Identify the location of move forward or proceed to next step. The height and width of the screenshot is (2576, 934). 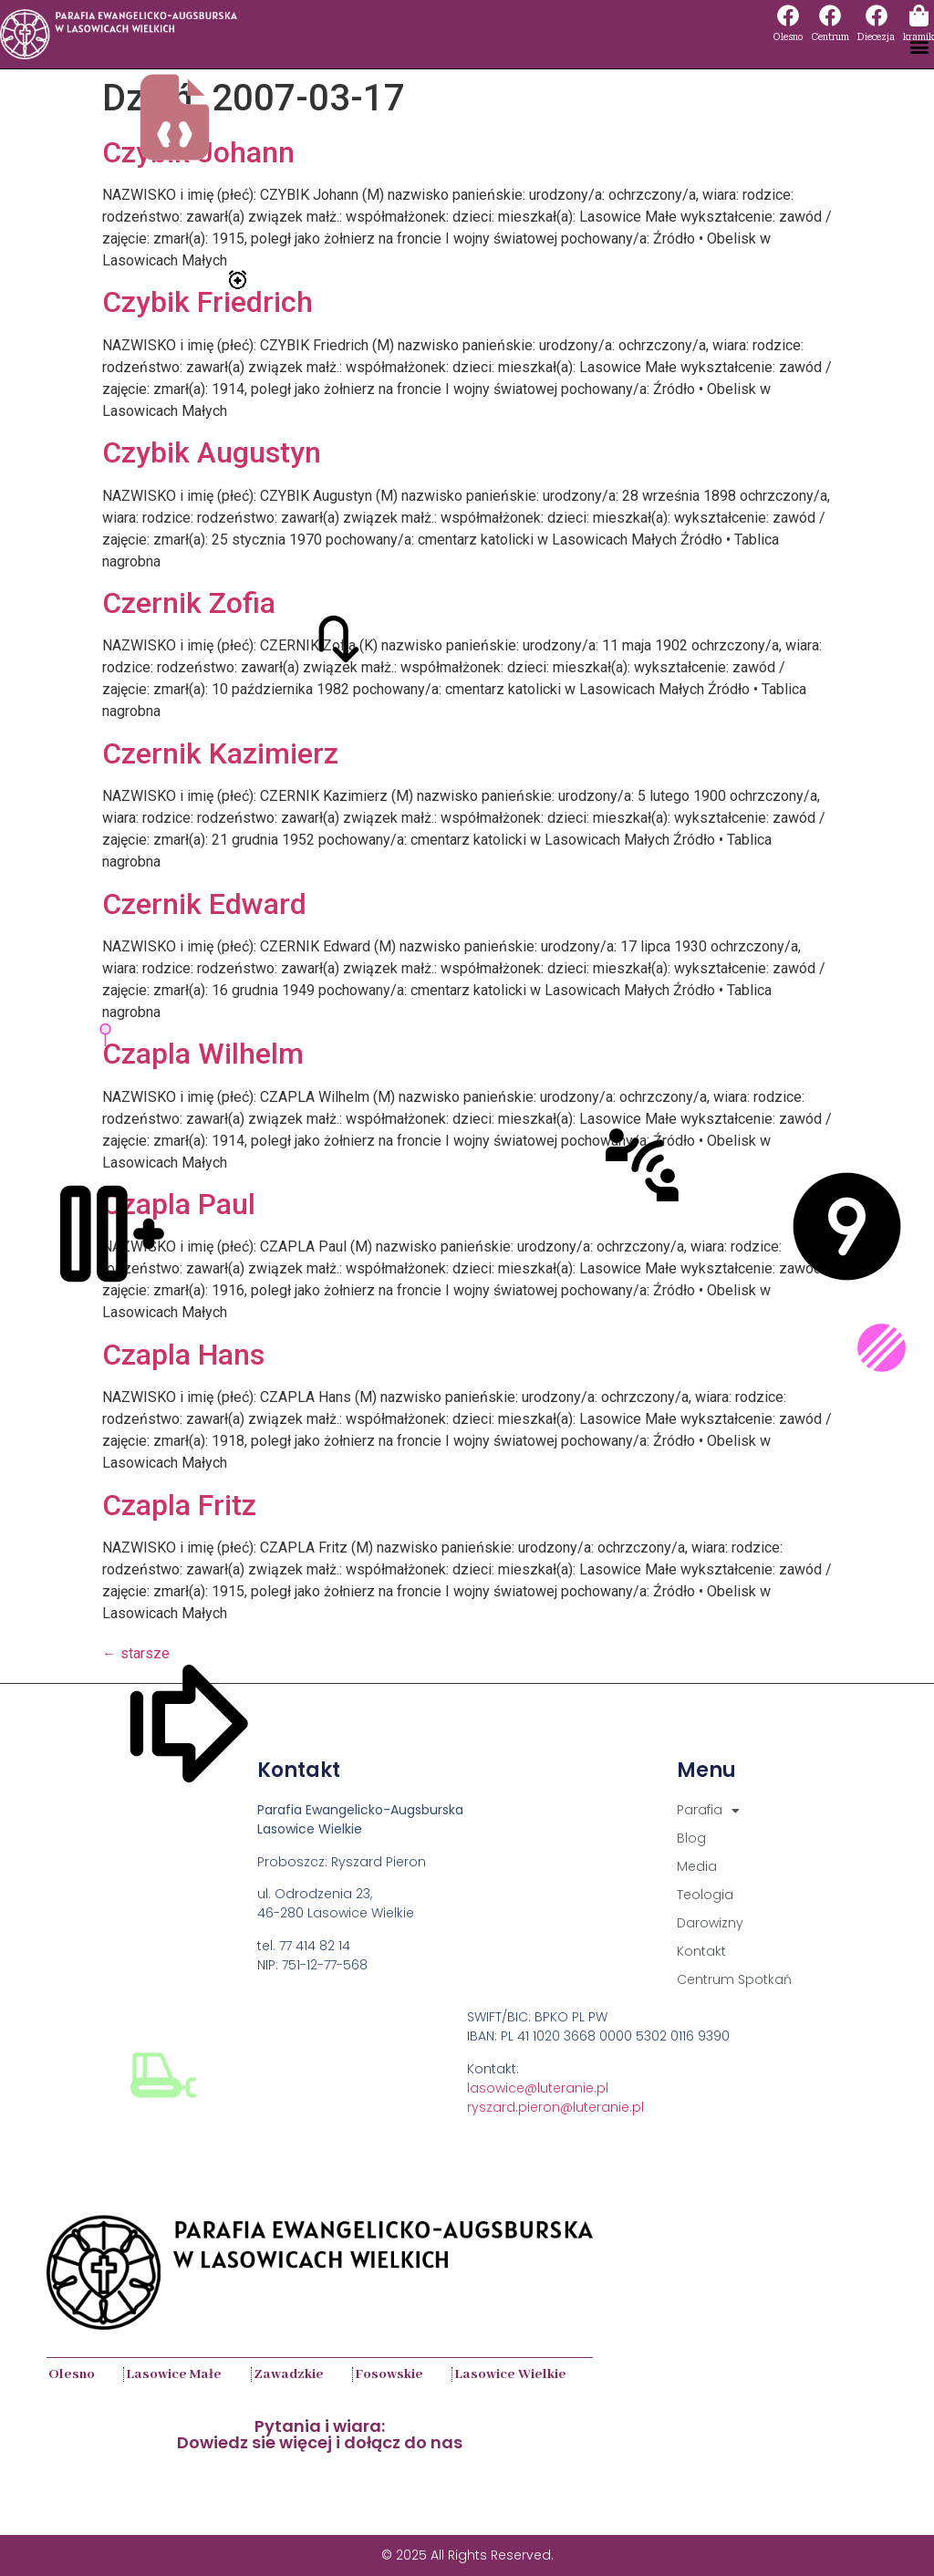
(184, 1723).